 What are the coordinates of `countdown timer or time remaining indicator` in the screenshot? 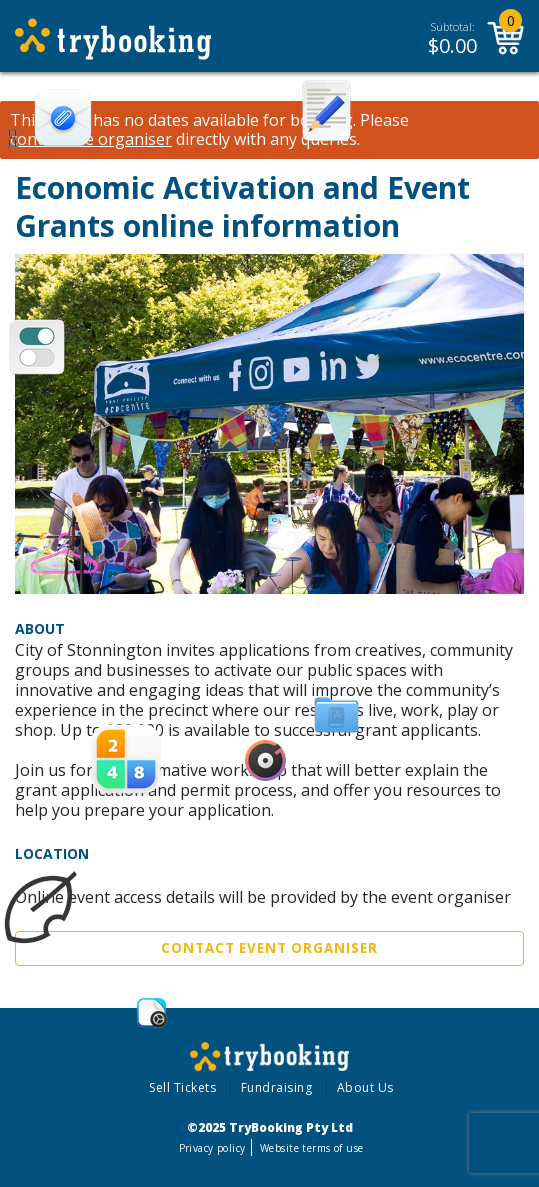 It's located at (12, 138).